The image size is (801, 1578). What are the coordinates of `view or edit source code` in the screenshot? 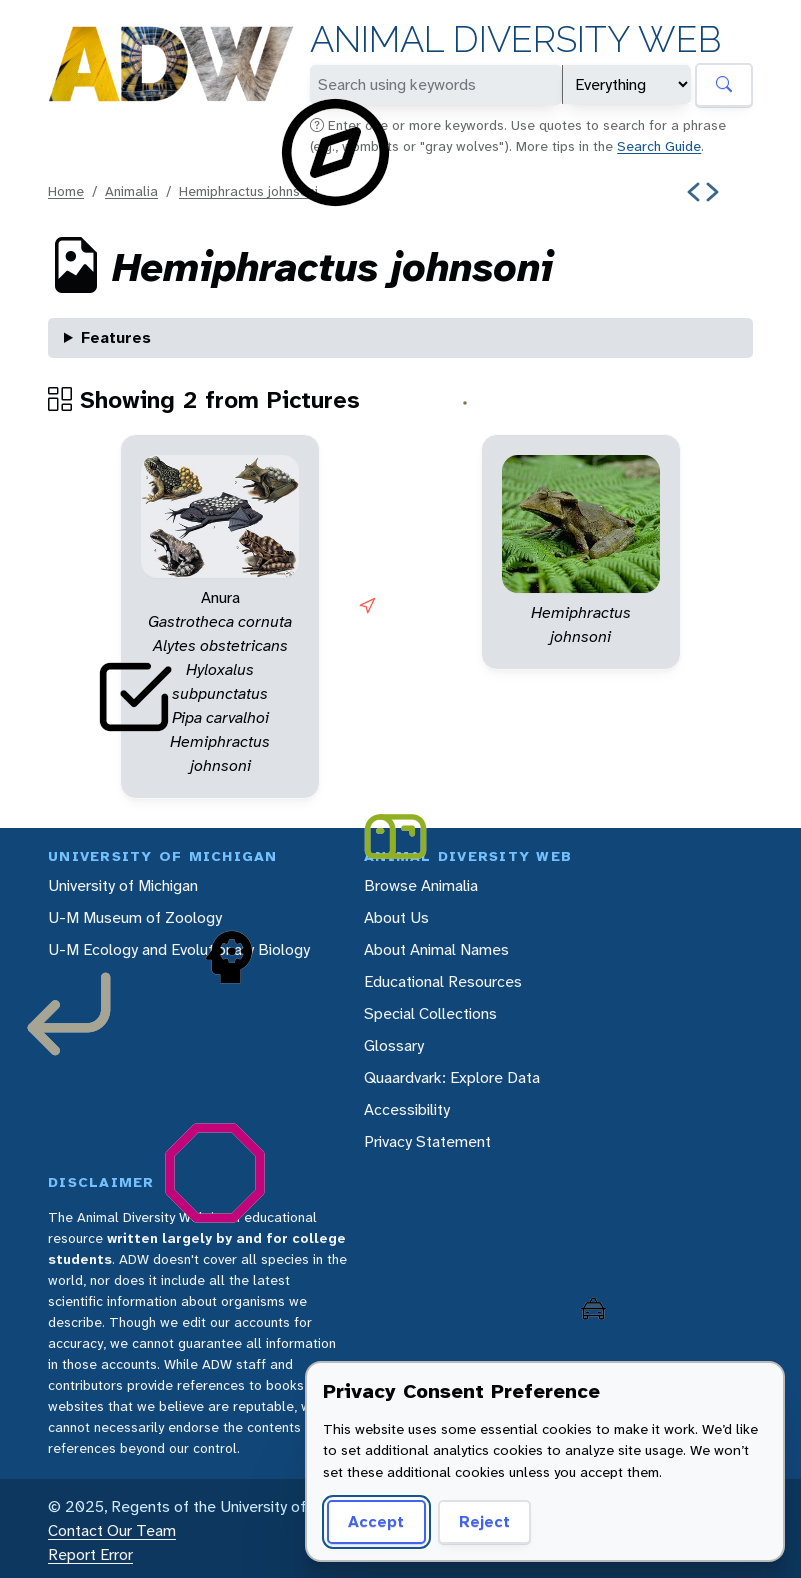 It's located at (703, 192).